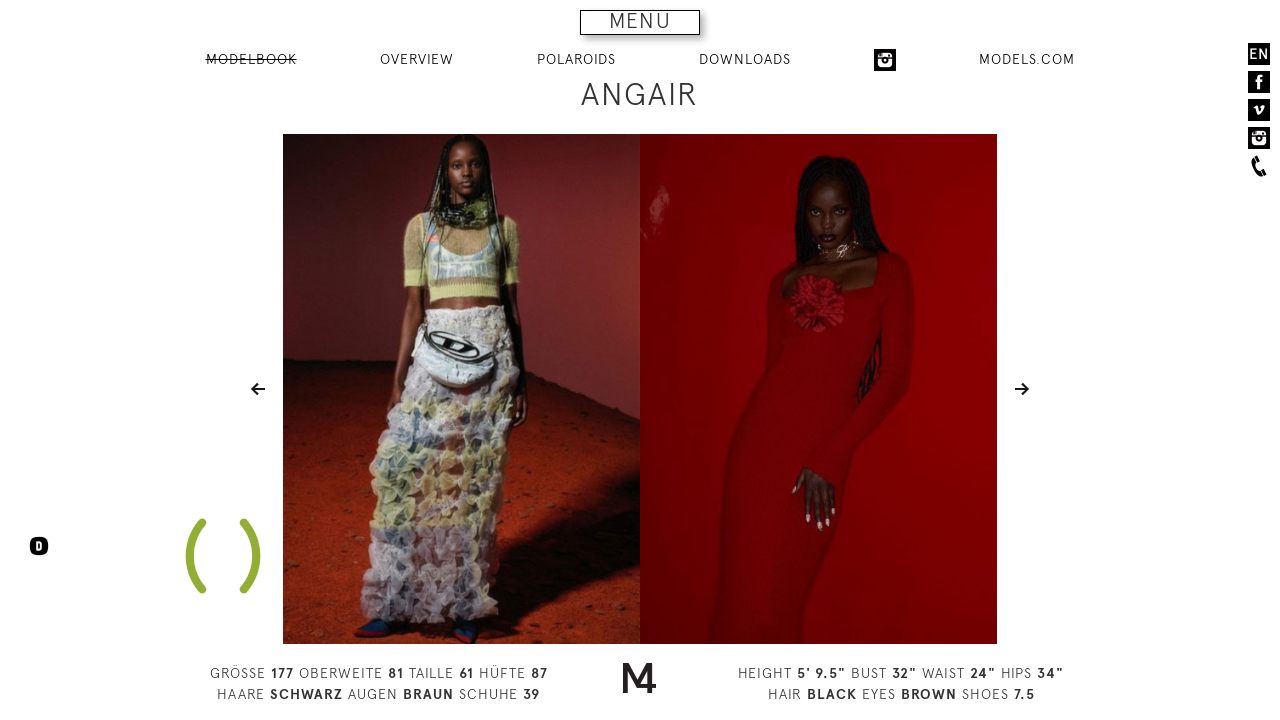 The width and height of the screenshot is (1280, 720). Describe the element at coordinates (223, 556) in the screenshot. I see `insert parentheses in text editor` at that location.